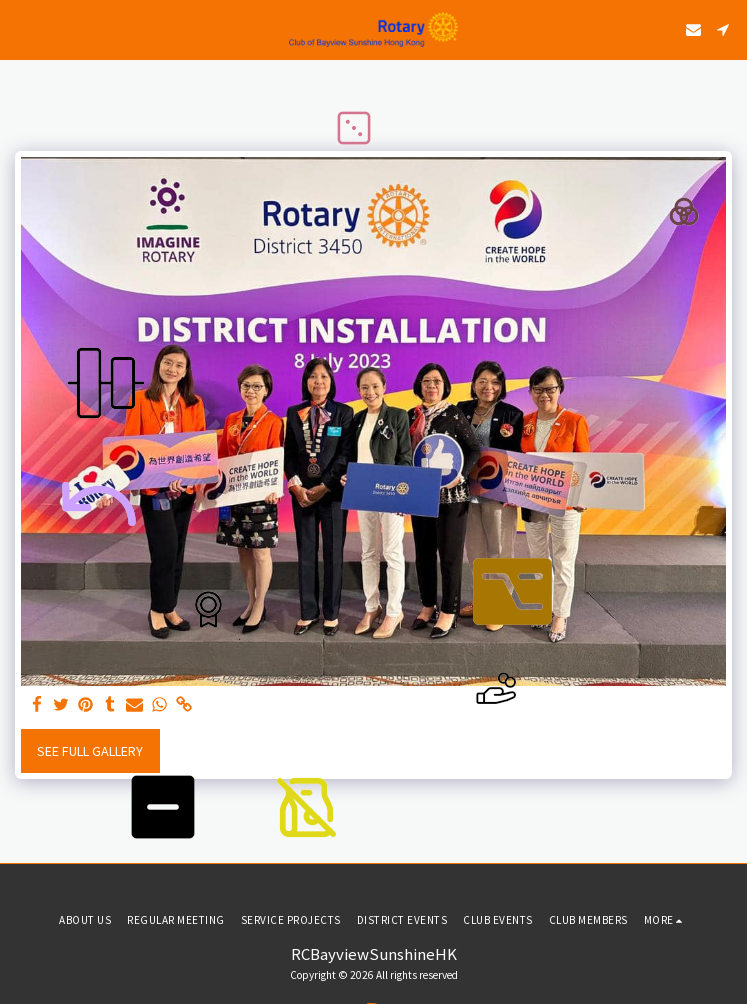 The height and width of the screenshot is (1004, 747). Describe the element at coordinates (497, 689) in the screenshot. I see `make a payment or donation` at that location.